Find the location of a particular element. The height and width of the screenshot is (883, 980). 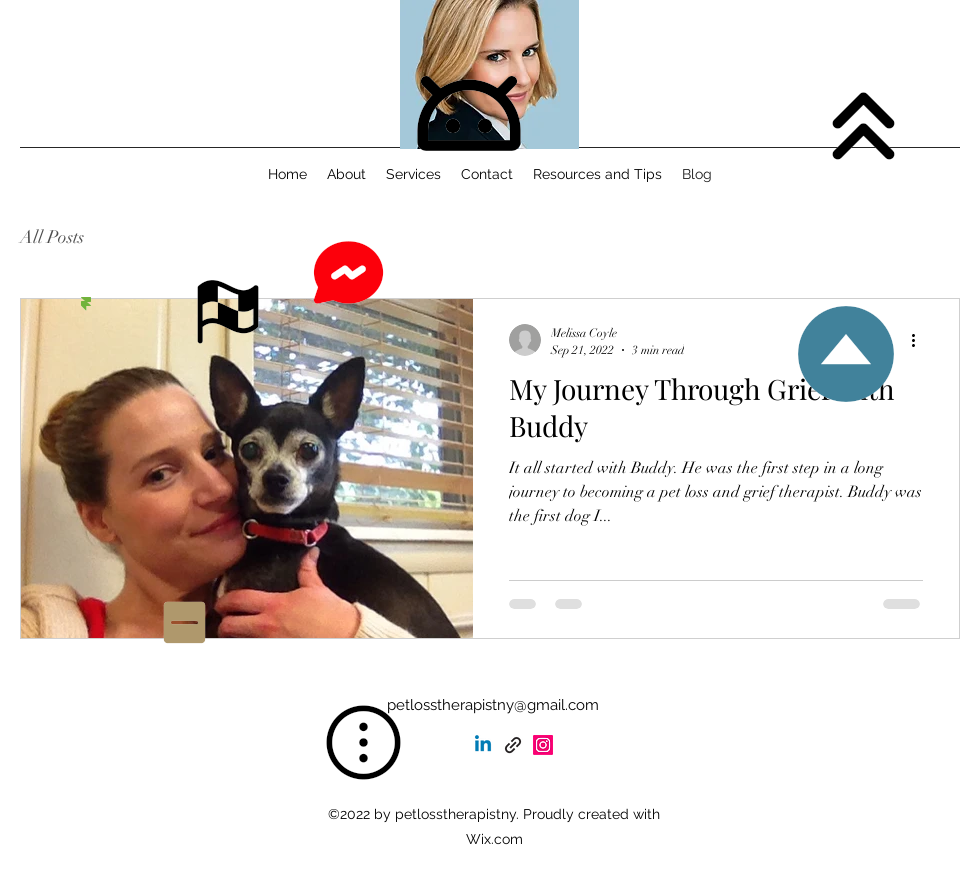

indicates completion or finish line is located at coordinates (225, 310).